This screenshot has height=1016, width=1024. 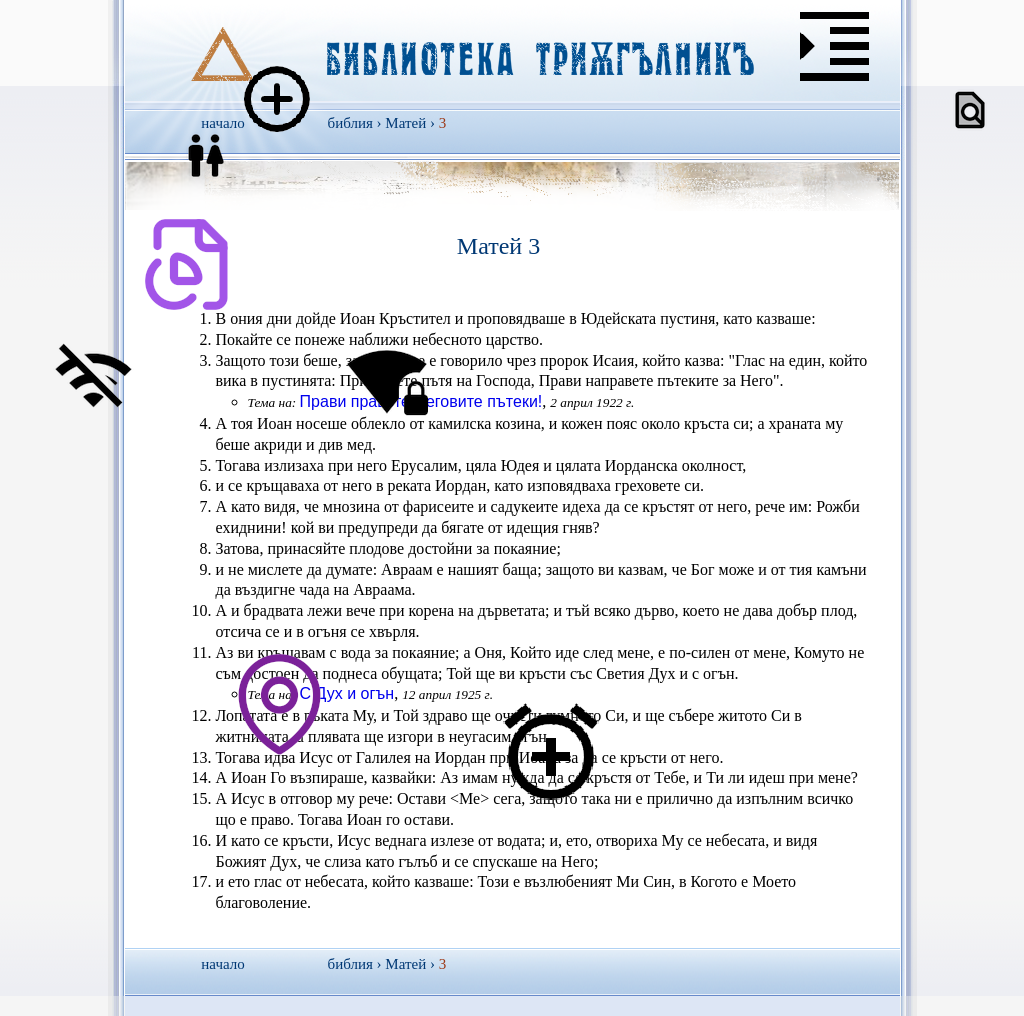 I want to click on increase text indentation, so click(x=834, y=46).